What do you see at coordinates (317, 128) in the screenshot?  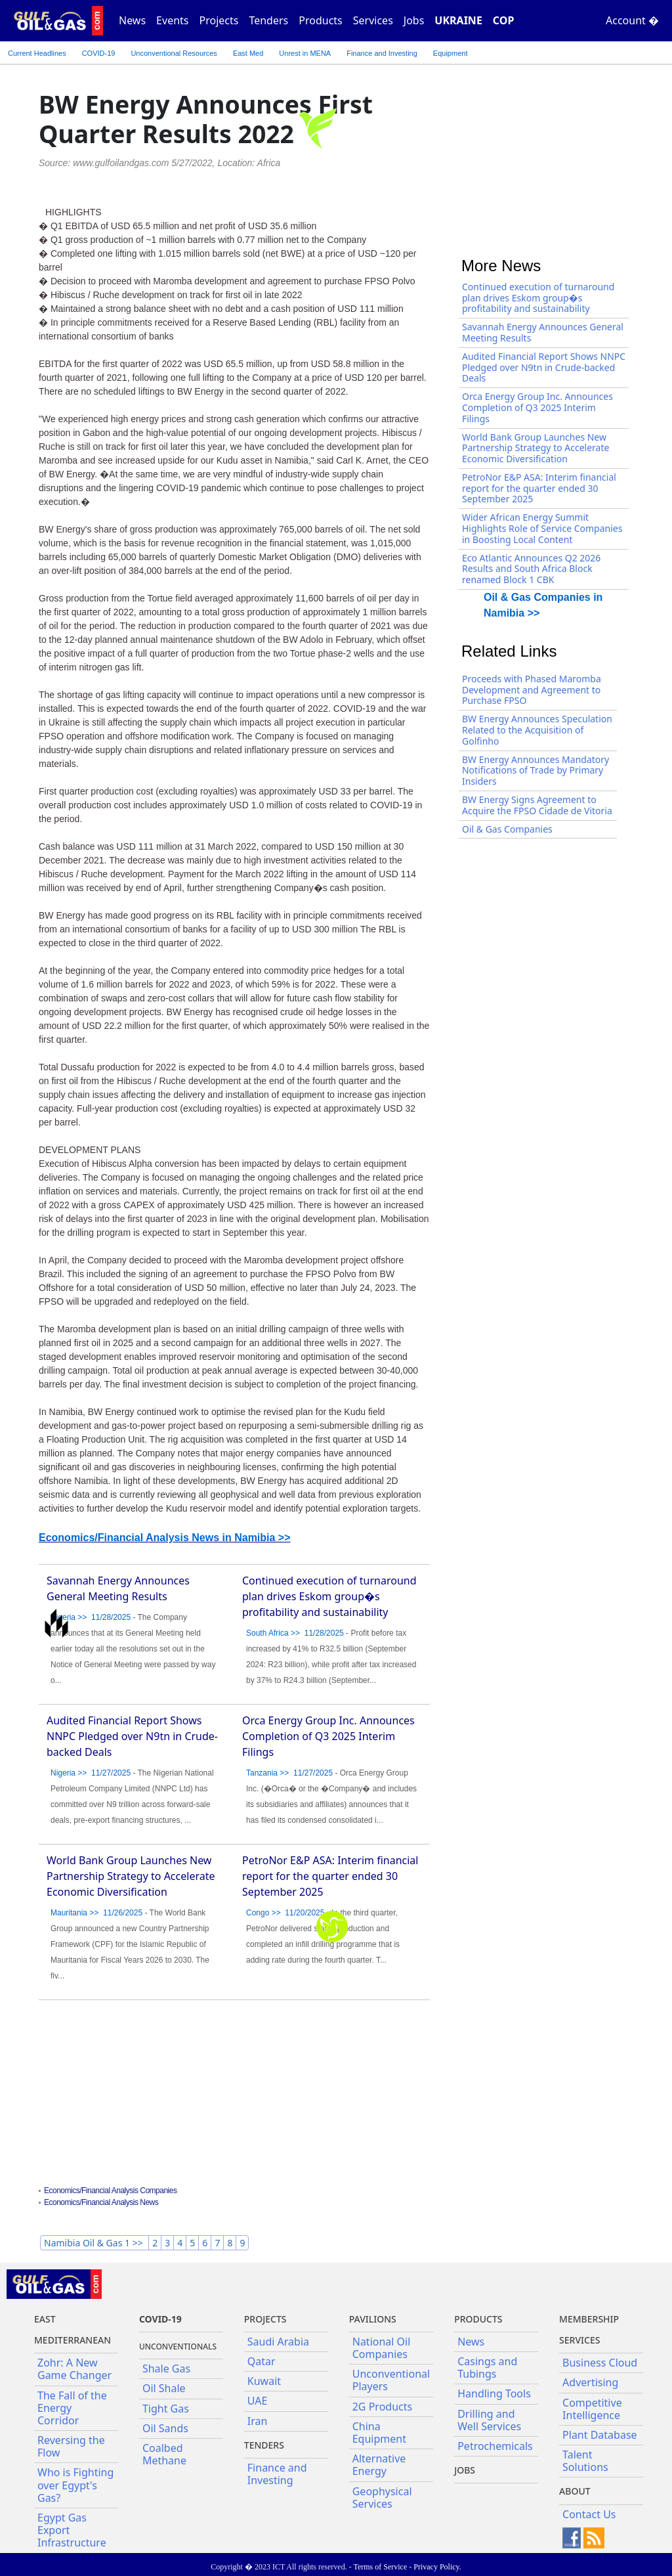 I see `open the FamPay app` at bounding box center [317, 128].